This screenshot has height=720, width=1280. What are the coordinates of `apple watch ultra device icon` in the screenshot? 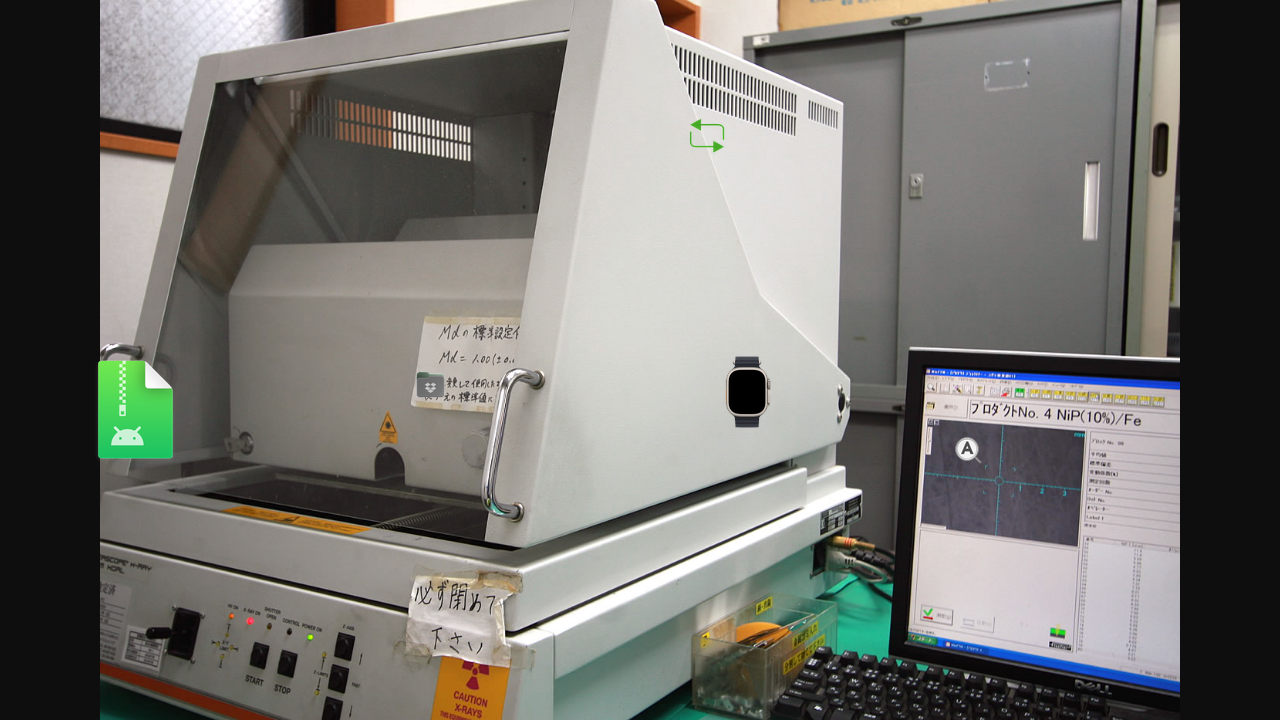 It's located at (747, 392).